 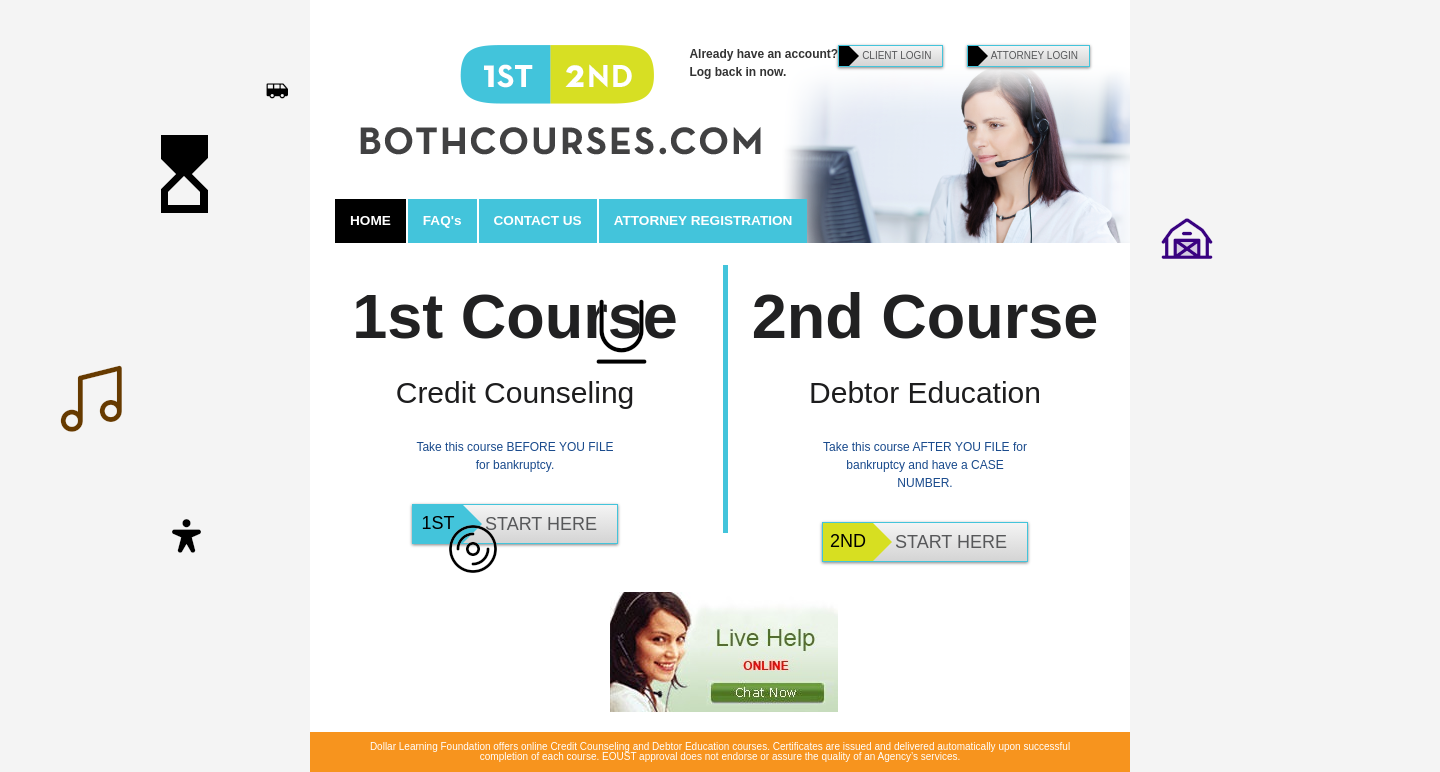 What do you see at coordinates (1187, 242) in the screenshot?
I see `access farm or agricultural settings` at bounding box center [1187, 242].